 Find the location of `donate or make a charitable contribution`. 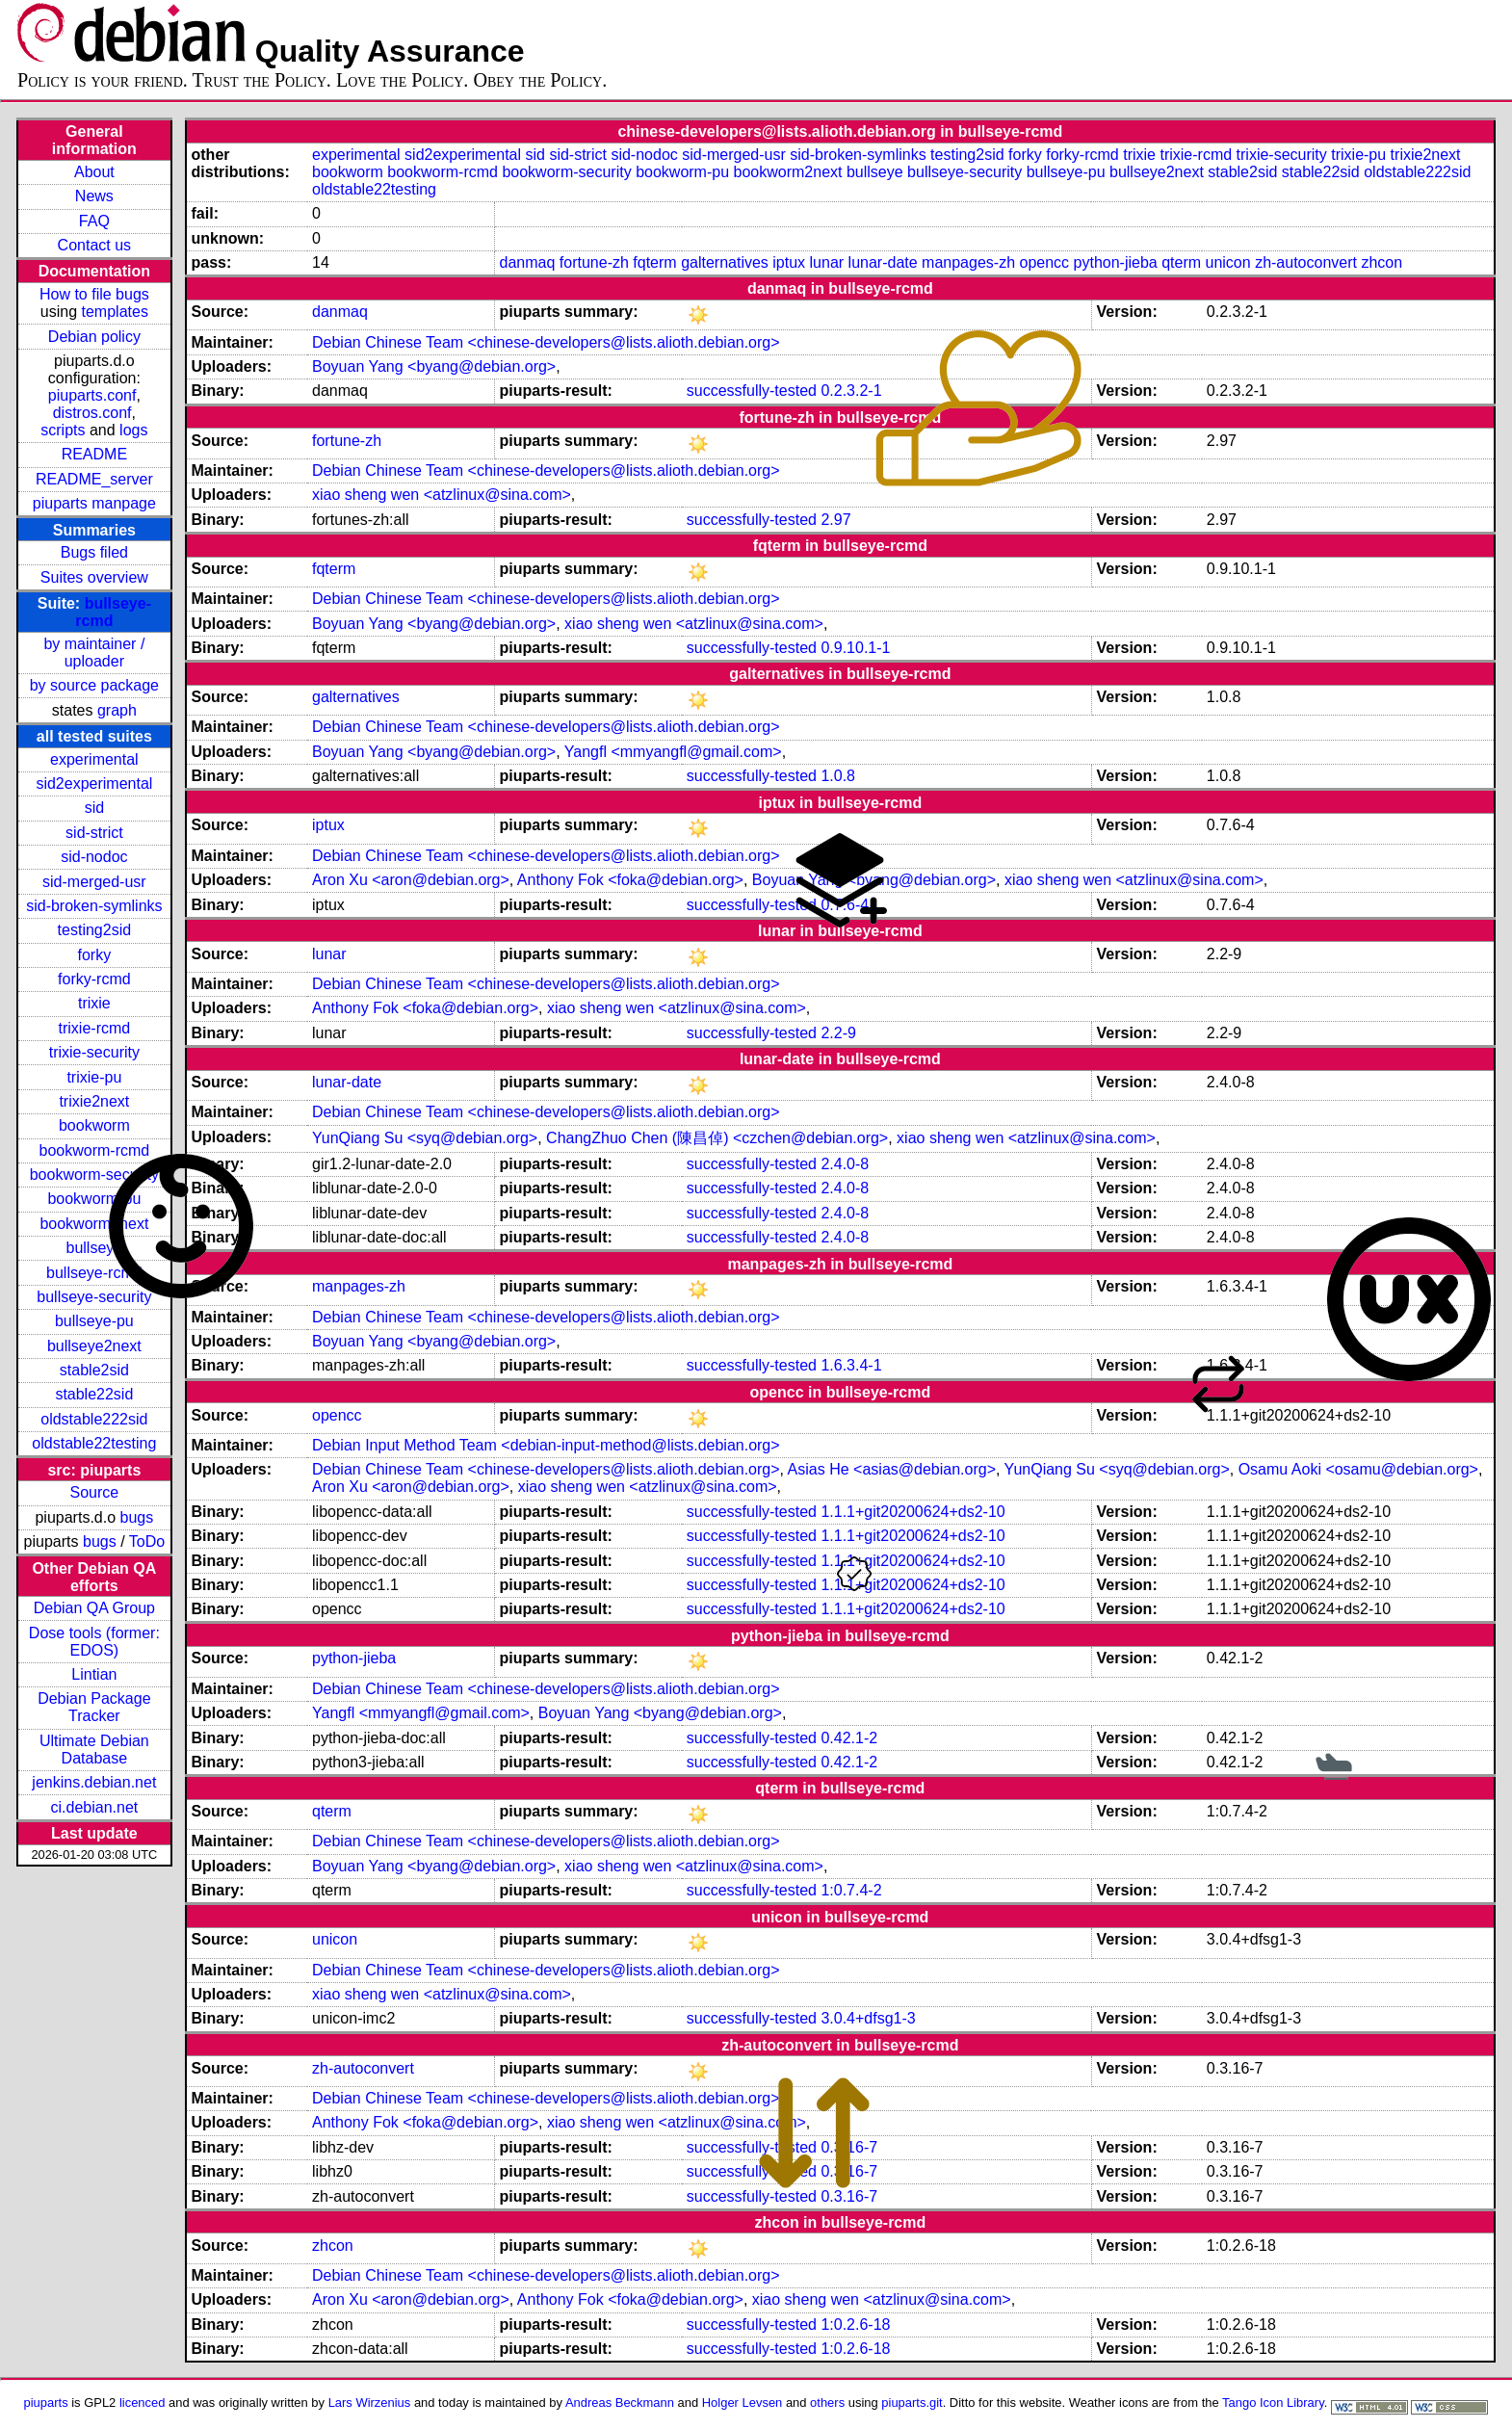

donate or make a charitable contribution is located at coordinates (985, 411).